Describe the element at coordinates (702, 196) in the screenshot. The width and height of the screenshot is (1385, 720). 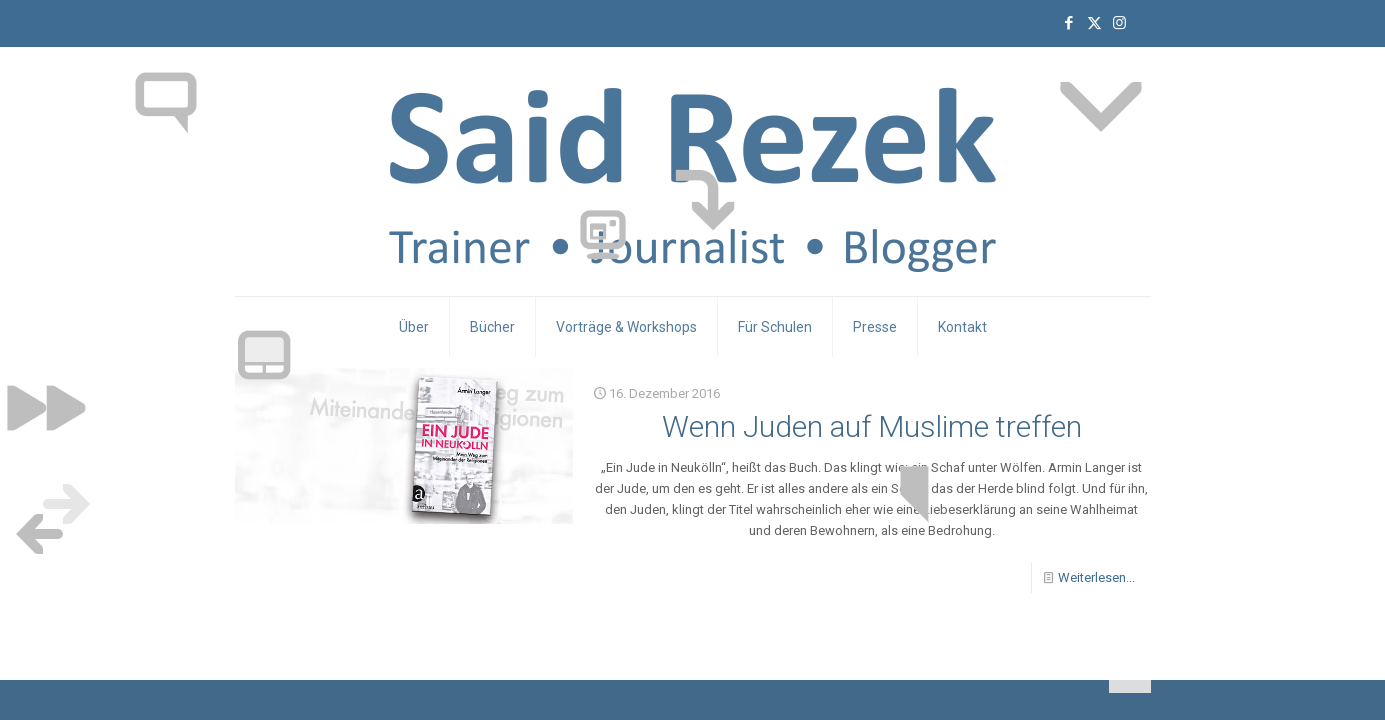
I see `rotate object clockwise` at that location.